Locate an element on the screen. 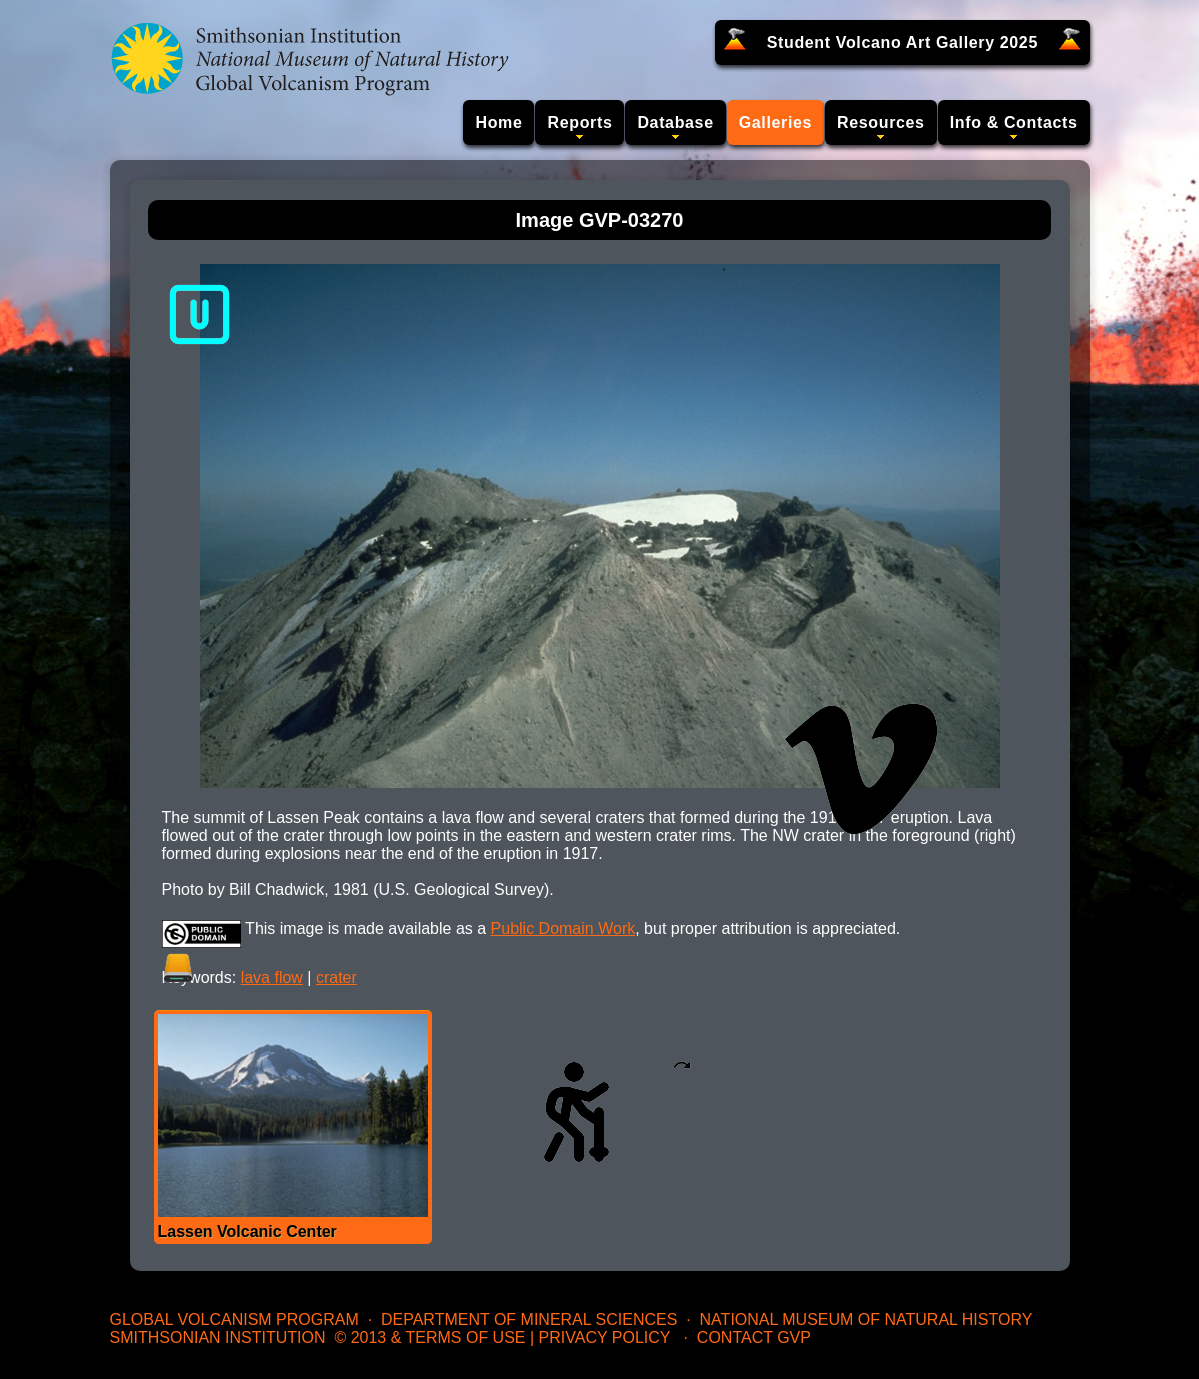 The height and width of the screenshot is (1379, 1199). open Vimeo app is located at coordinates (861, 769).